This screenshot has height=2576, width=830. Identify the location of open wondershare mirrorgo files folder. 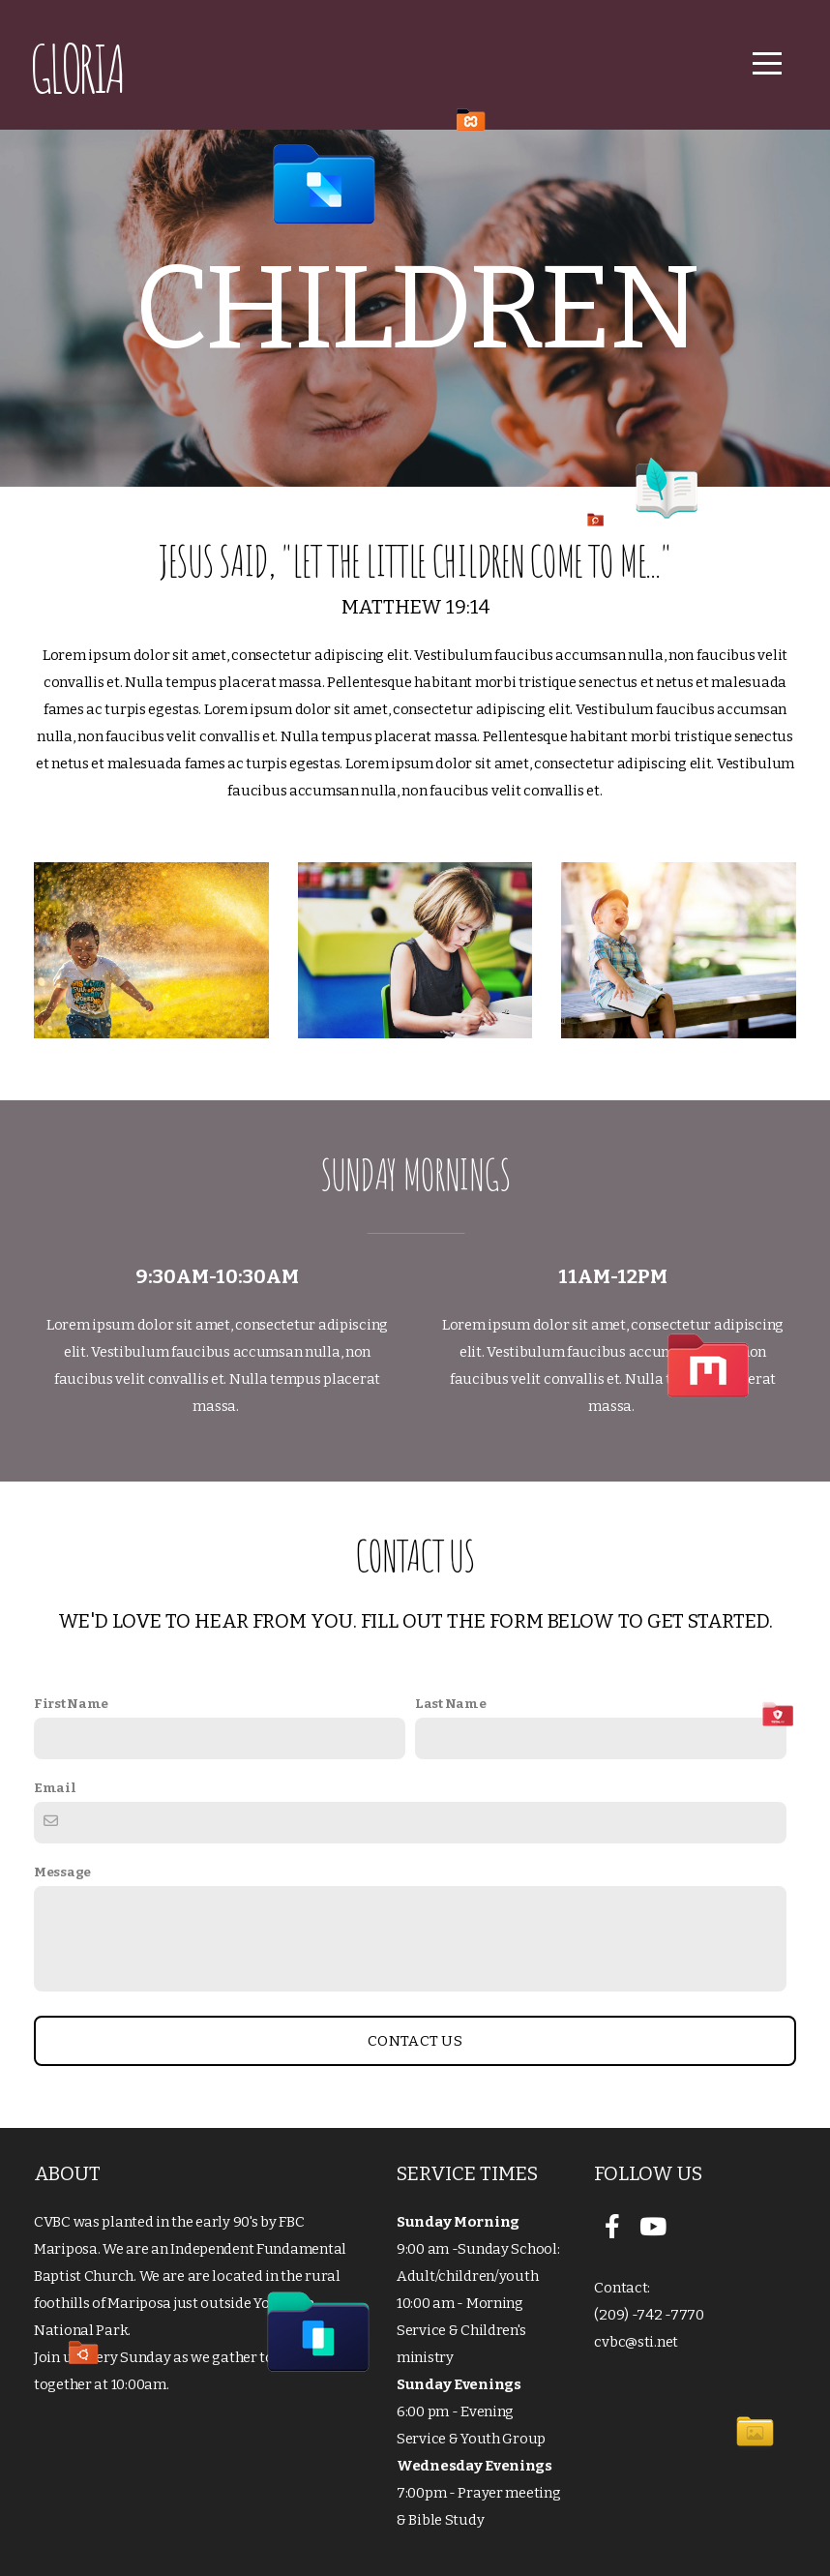
(323, 187).